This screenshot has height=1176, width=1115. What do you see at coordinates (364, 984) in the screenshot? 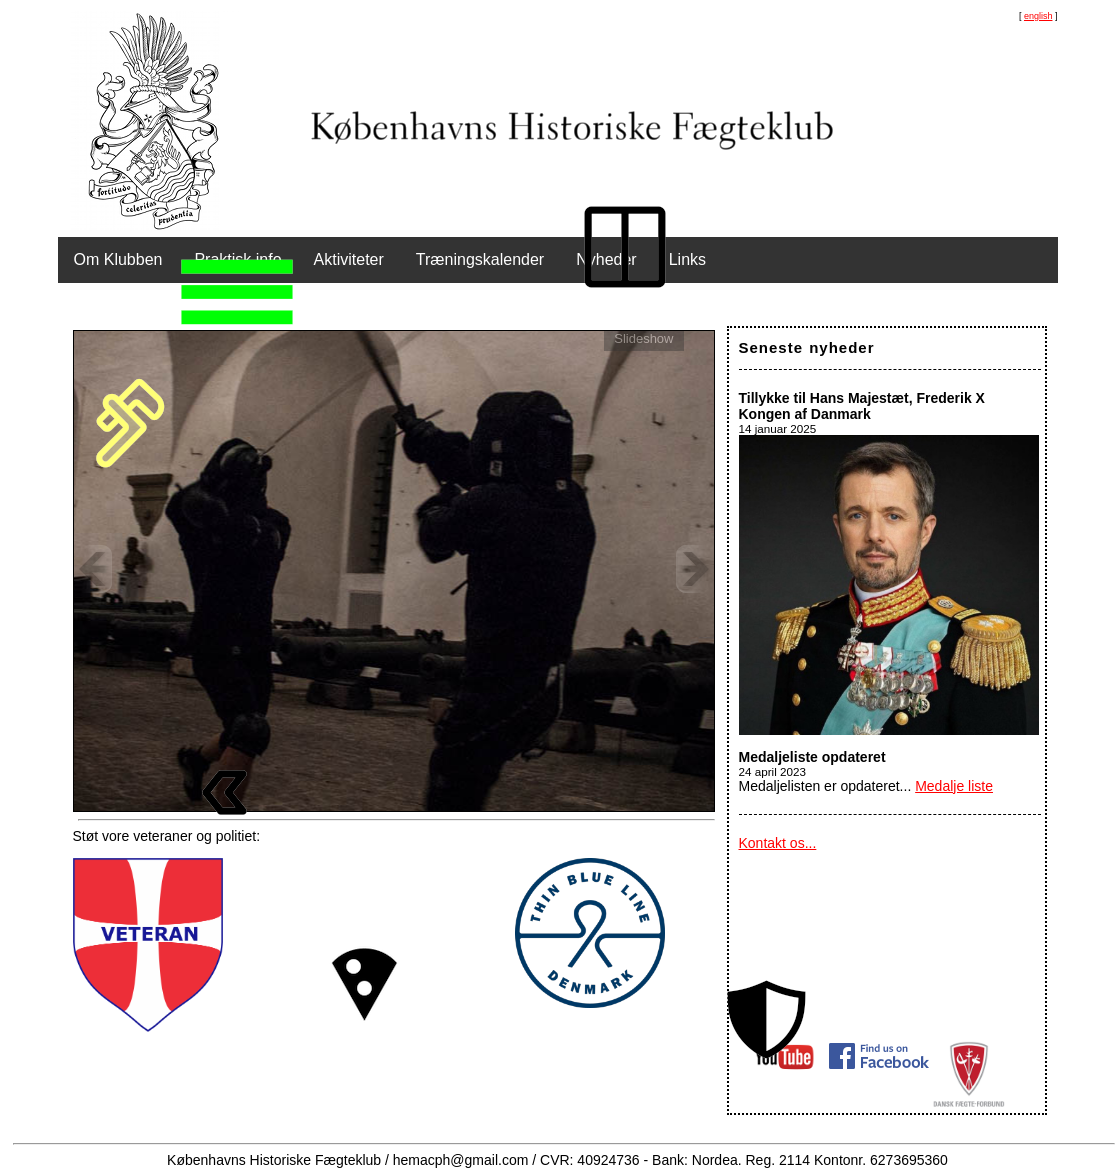
I see `find nearby pizza restaurants` at bounding box center [364, 984].